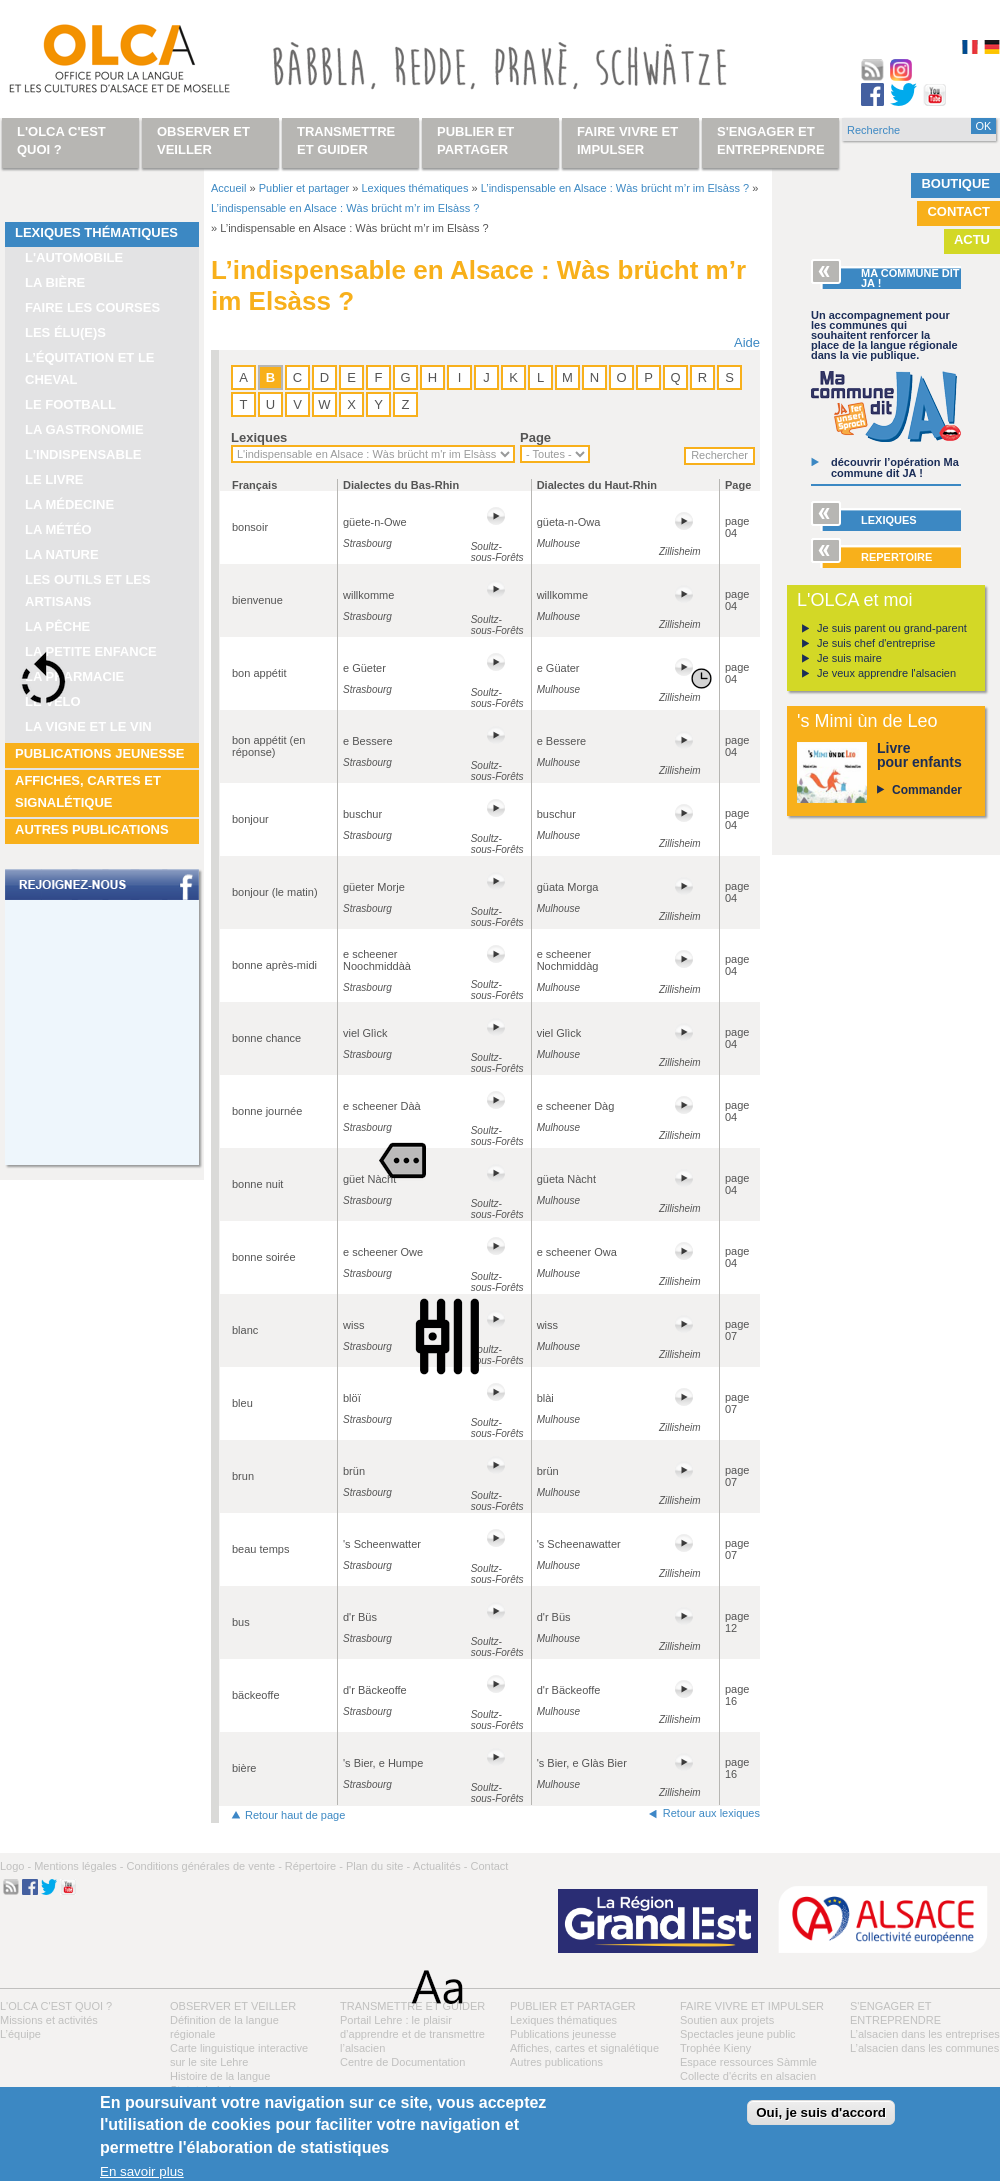 The height and width of the screenshot is (2181, 1000). I want to click on rotate image counterclockwise, so click(43, 681).